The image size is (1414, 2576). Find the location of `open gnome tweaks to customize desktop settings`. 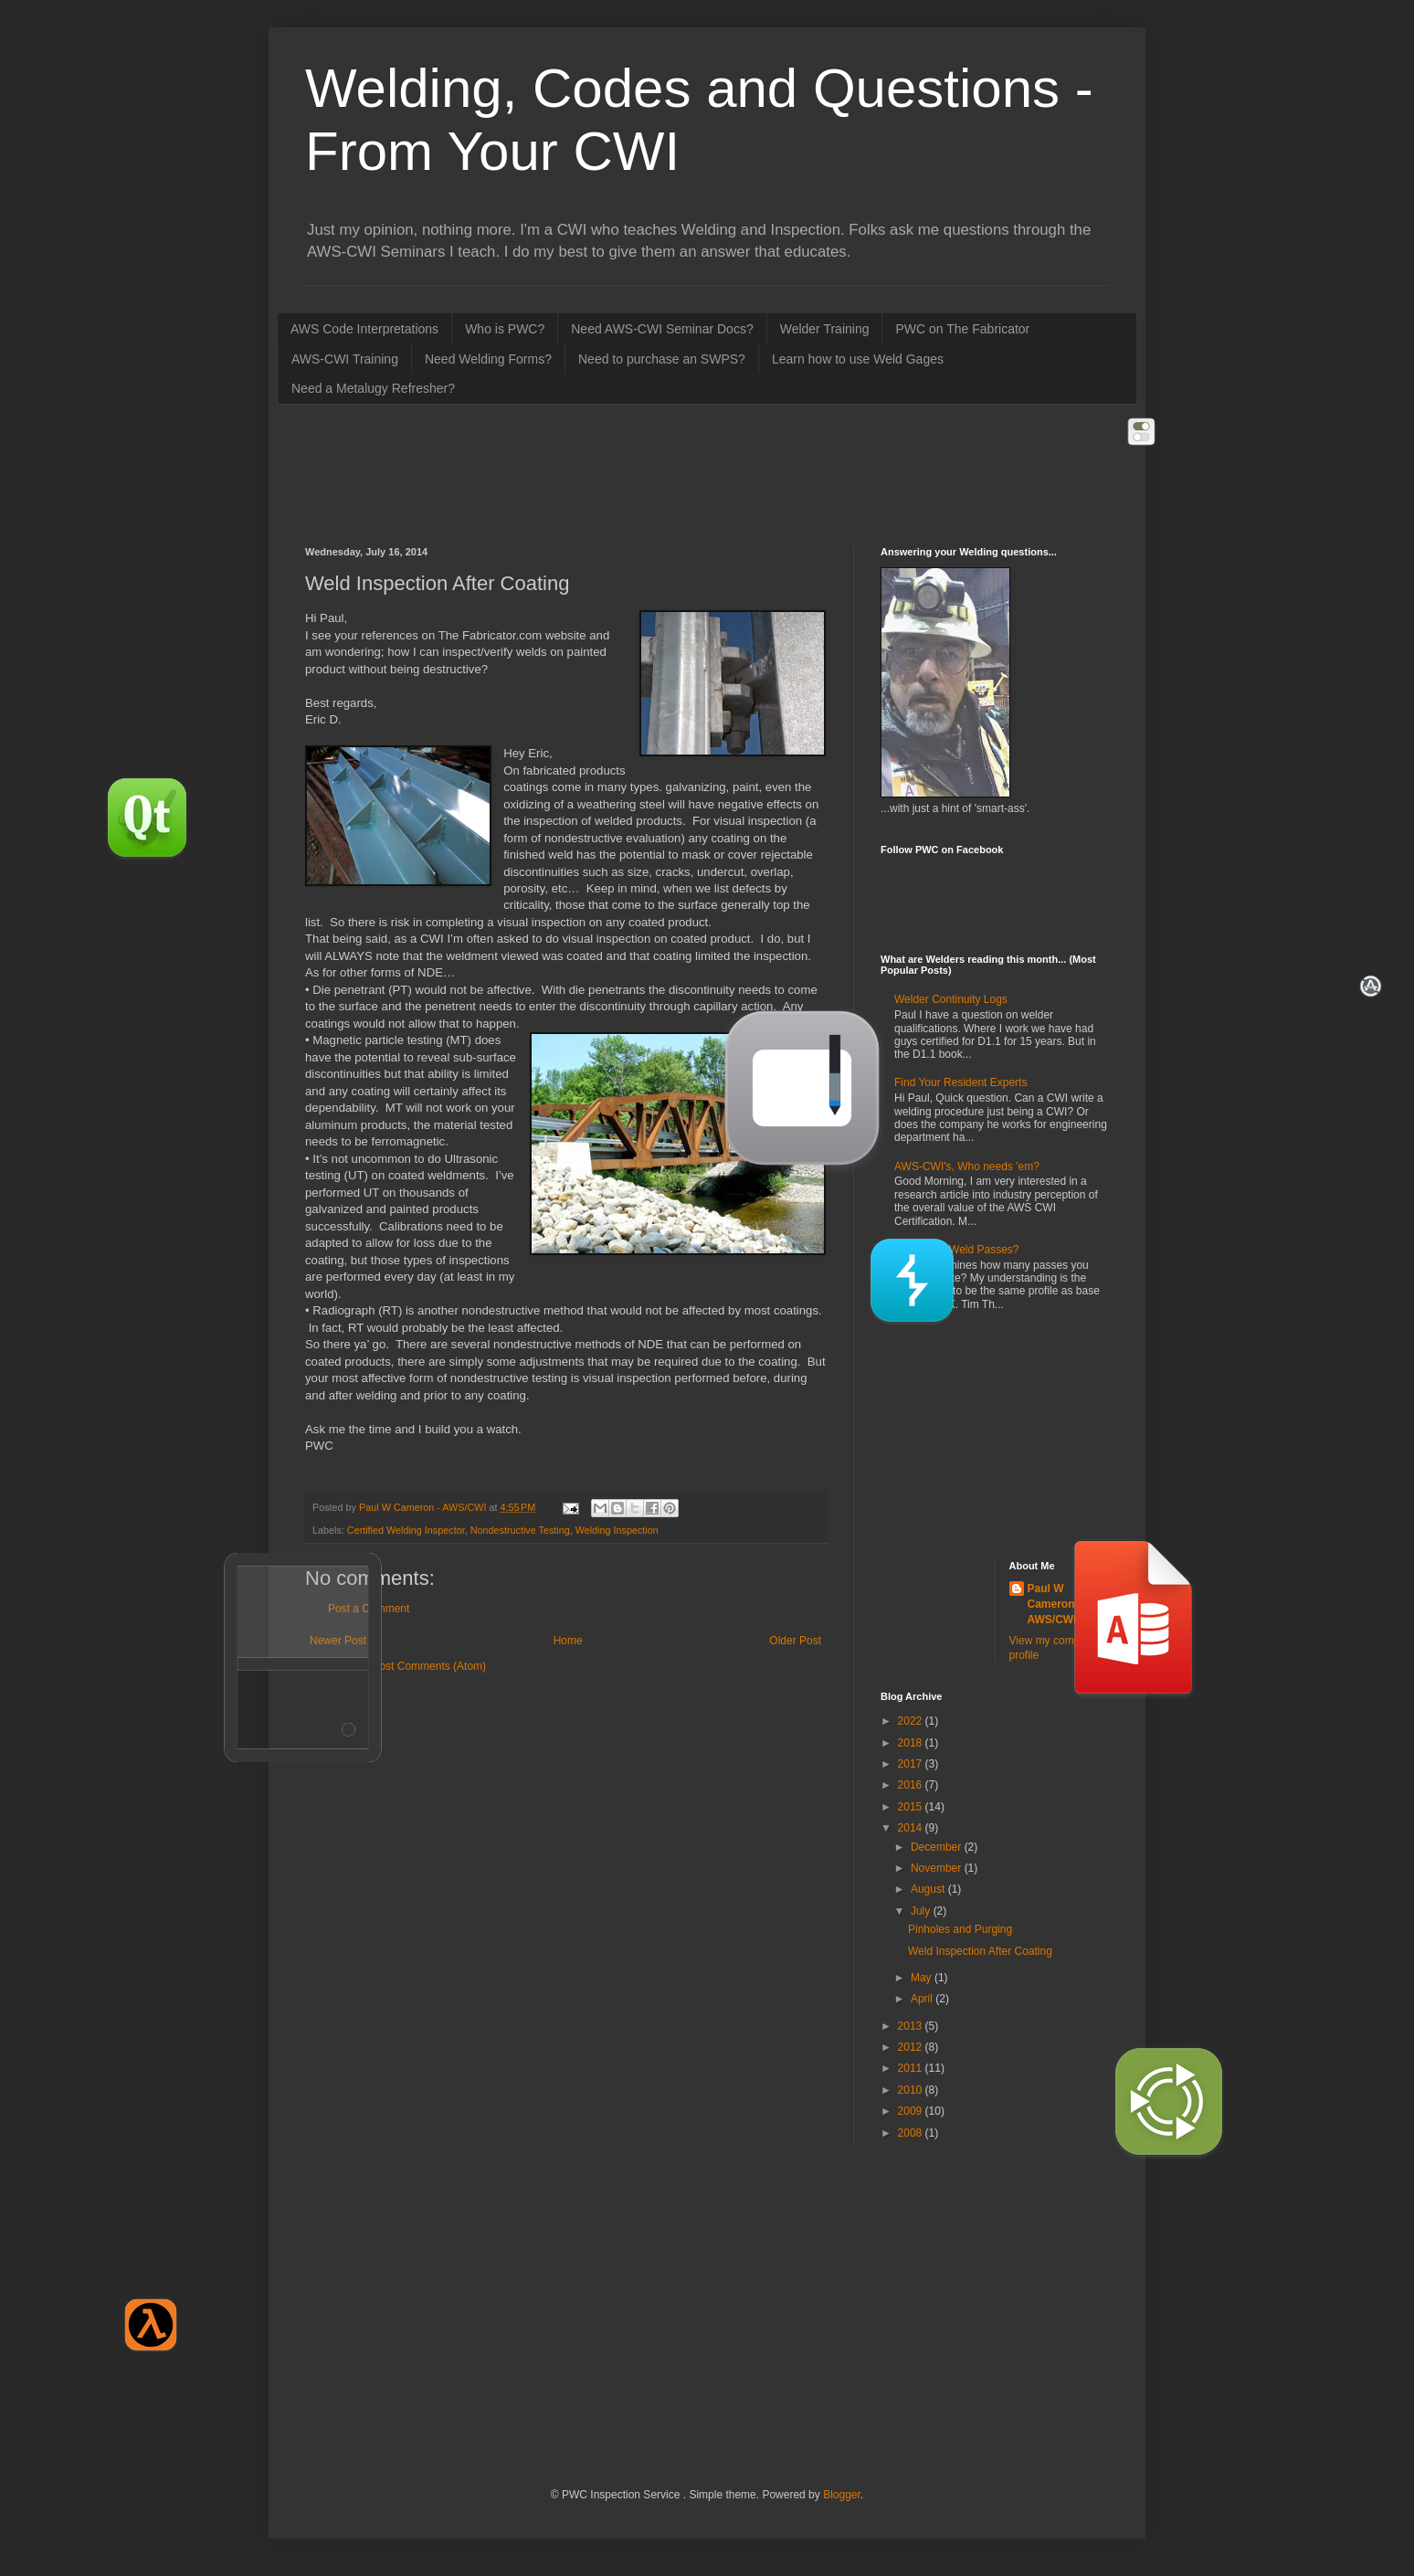

open gnome tweaks to customize desktop settings is located at coordinates (1141, 431).